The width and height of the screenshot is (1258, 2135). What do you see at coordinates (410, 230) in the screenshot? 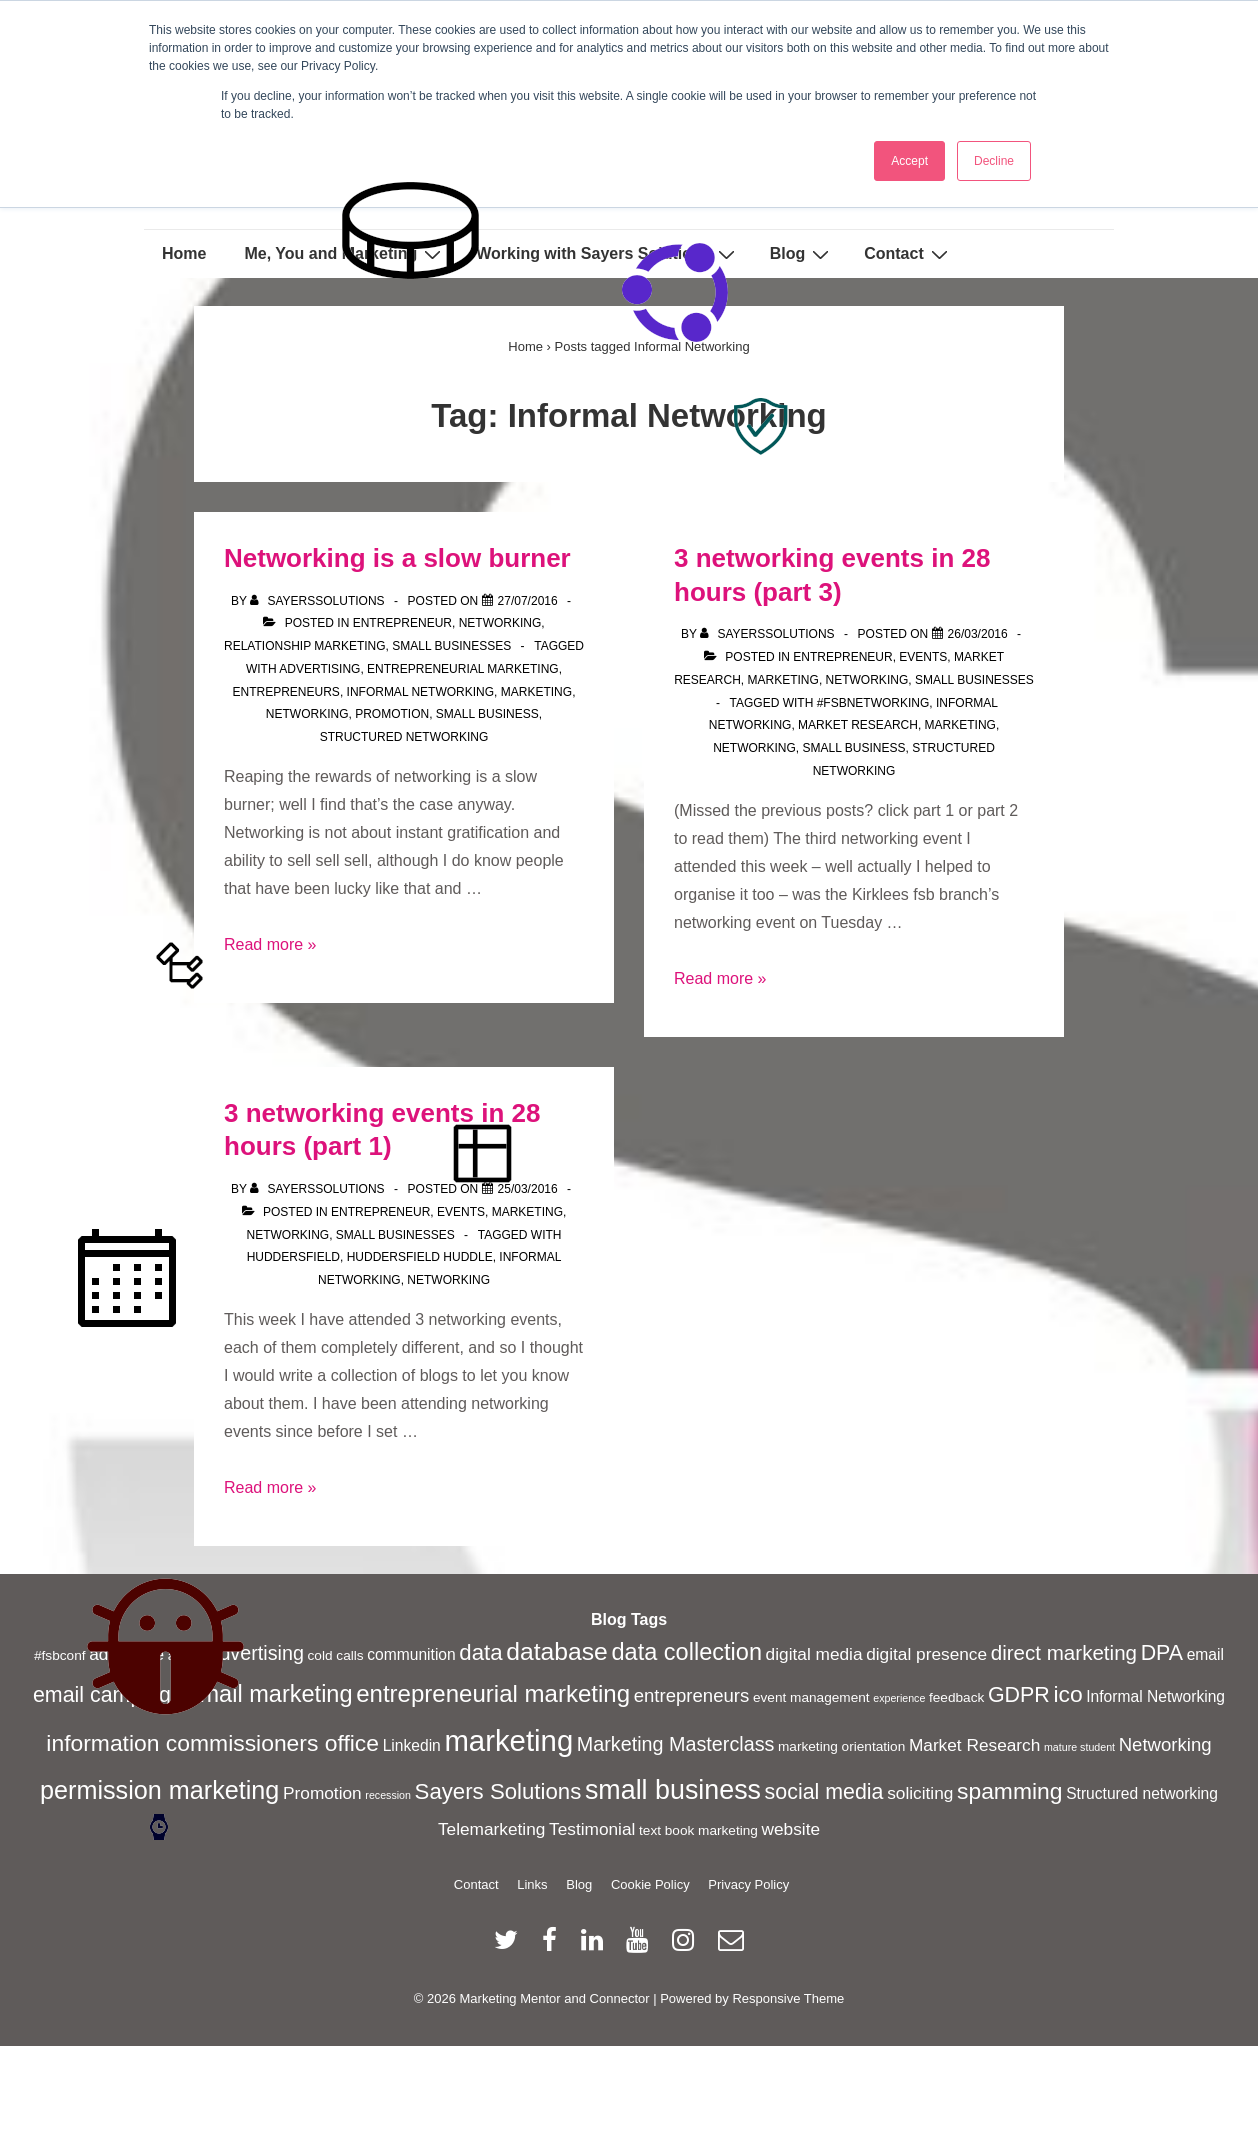
I see `view your coin balance or currency` at bounding box center [410, 230].